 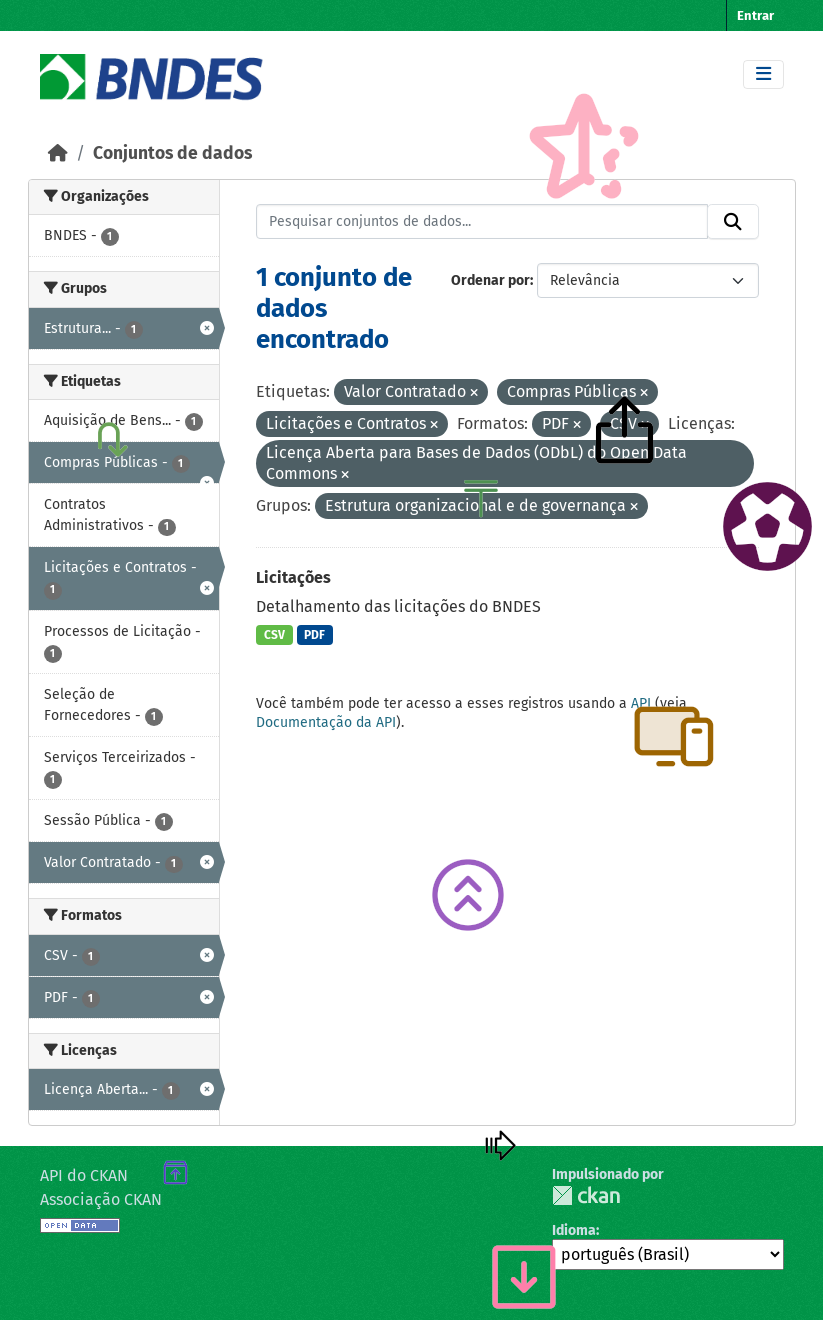 What do you see at coordinates (767, 526) in the screenshot?
I see `access sports or football-related content` at bounding box center [767, 526].